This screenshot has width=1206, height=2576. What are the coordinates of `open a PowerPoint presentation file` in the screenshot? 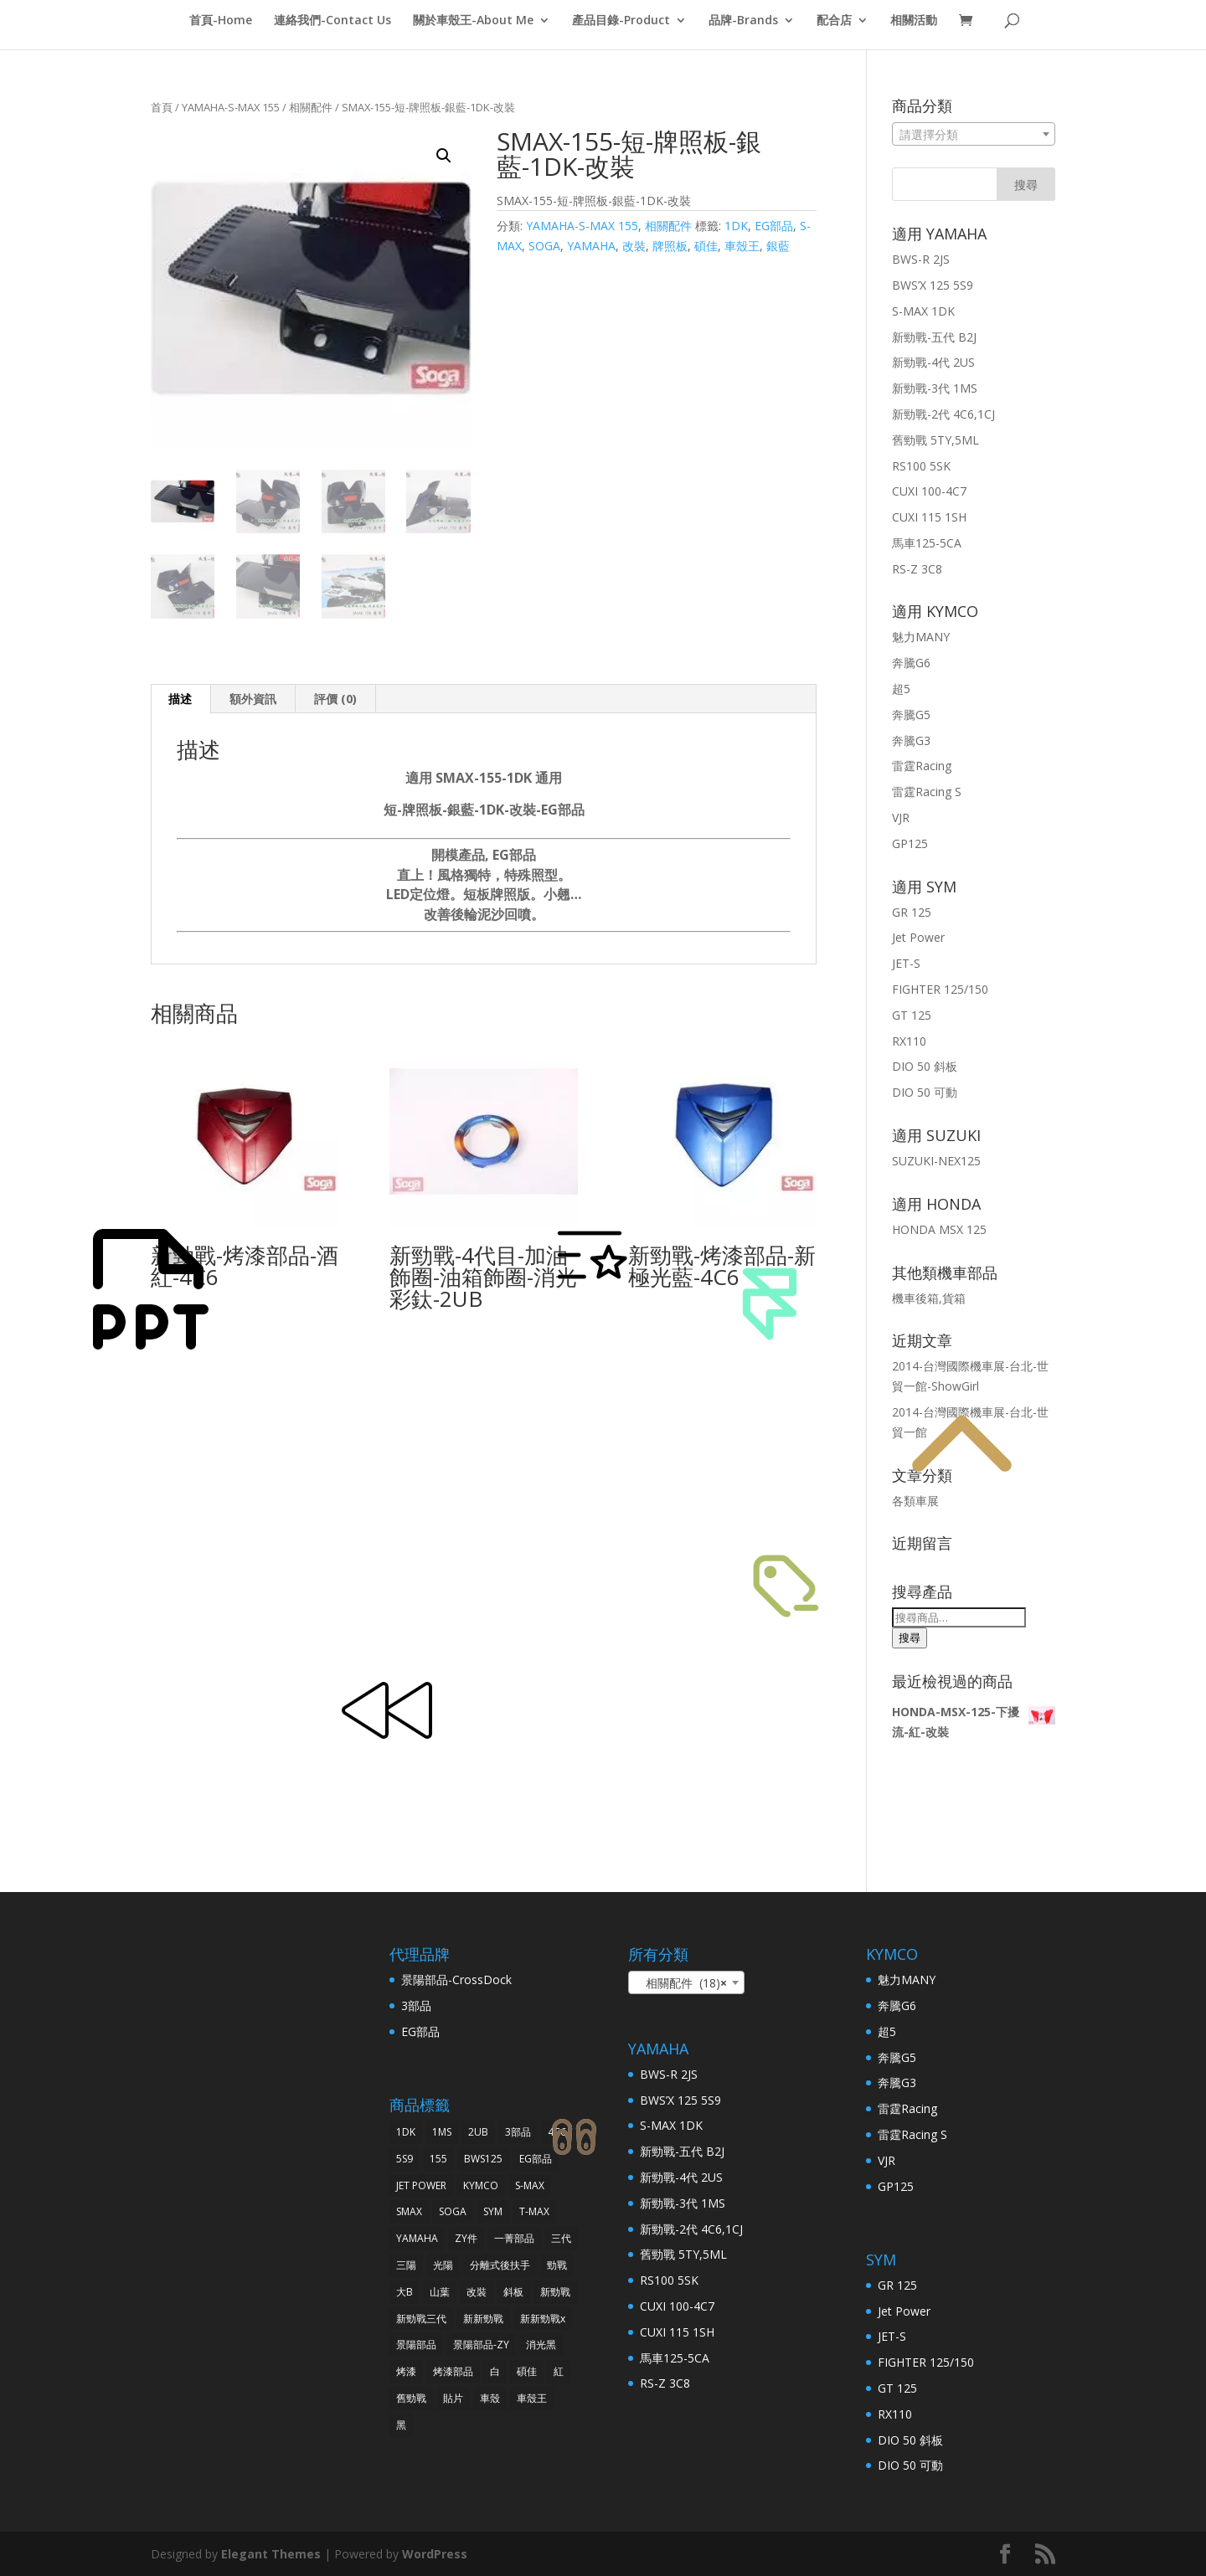 It's located at (148, 1294).